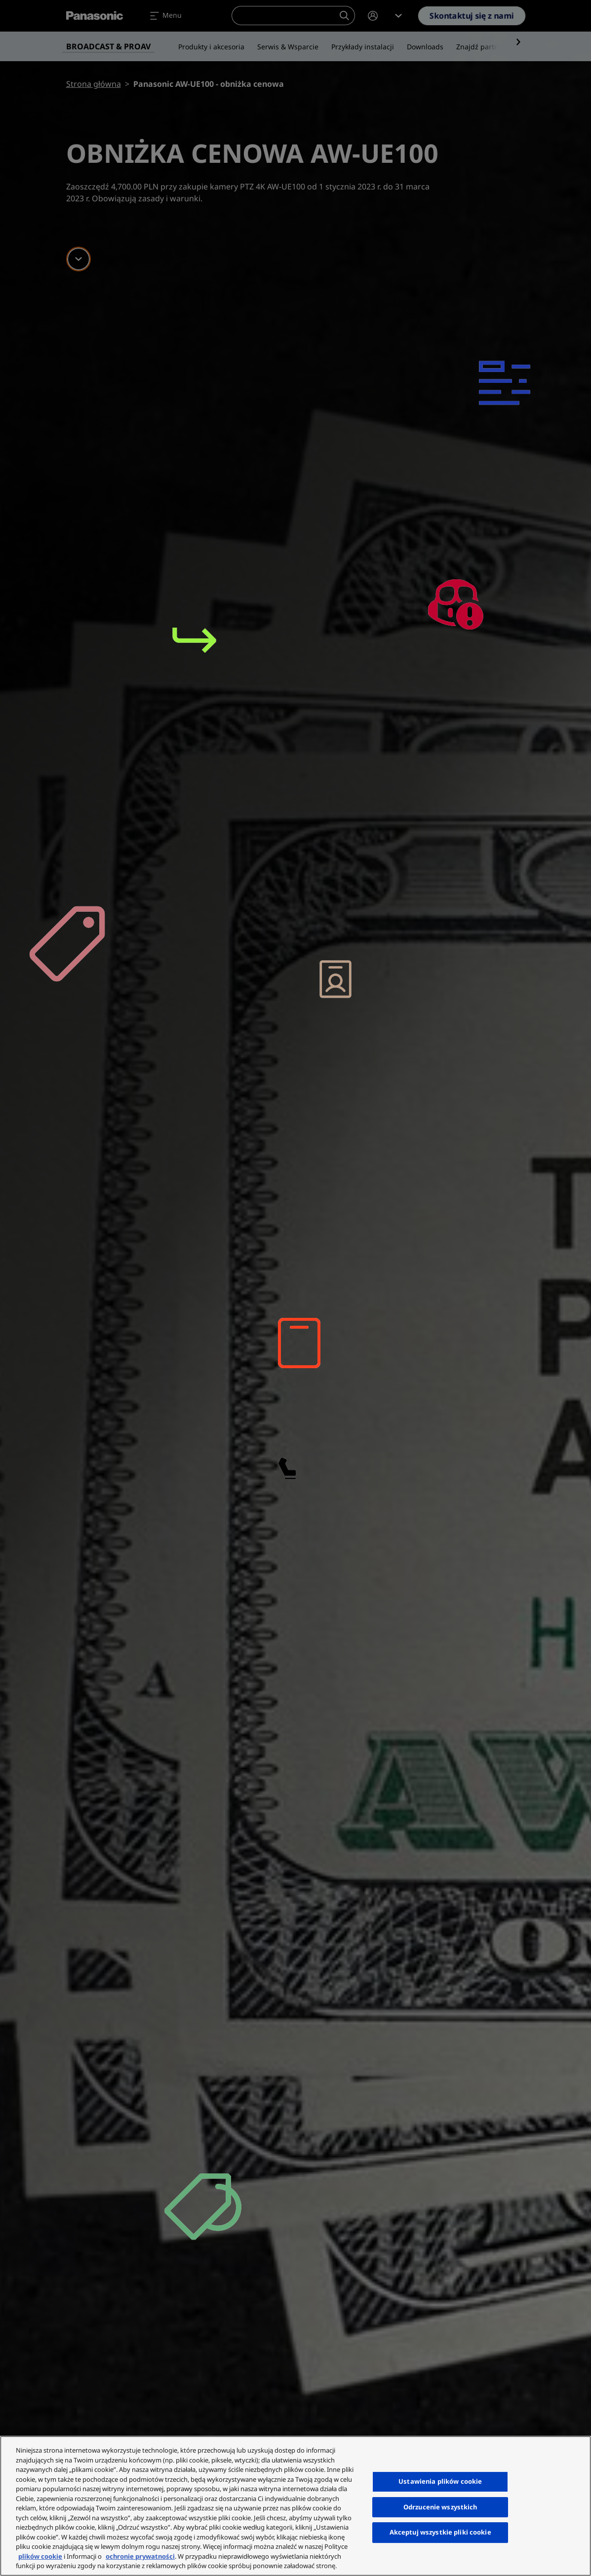 Image resolution: width=591 pixels, height=2576 pixels. I want to click on select or reserve a seat, so click(287, 1468).